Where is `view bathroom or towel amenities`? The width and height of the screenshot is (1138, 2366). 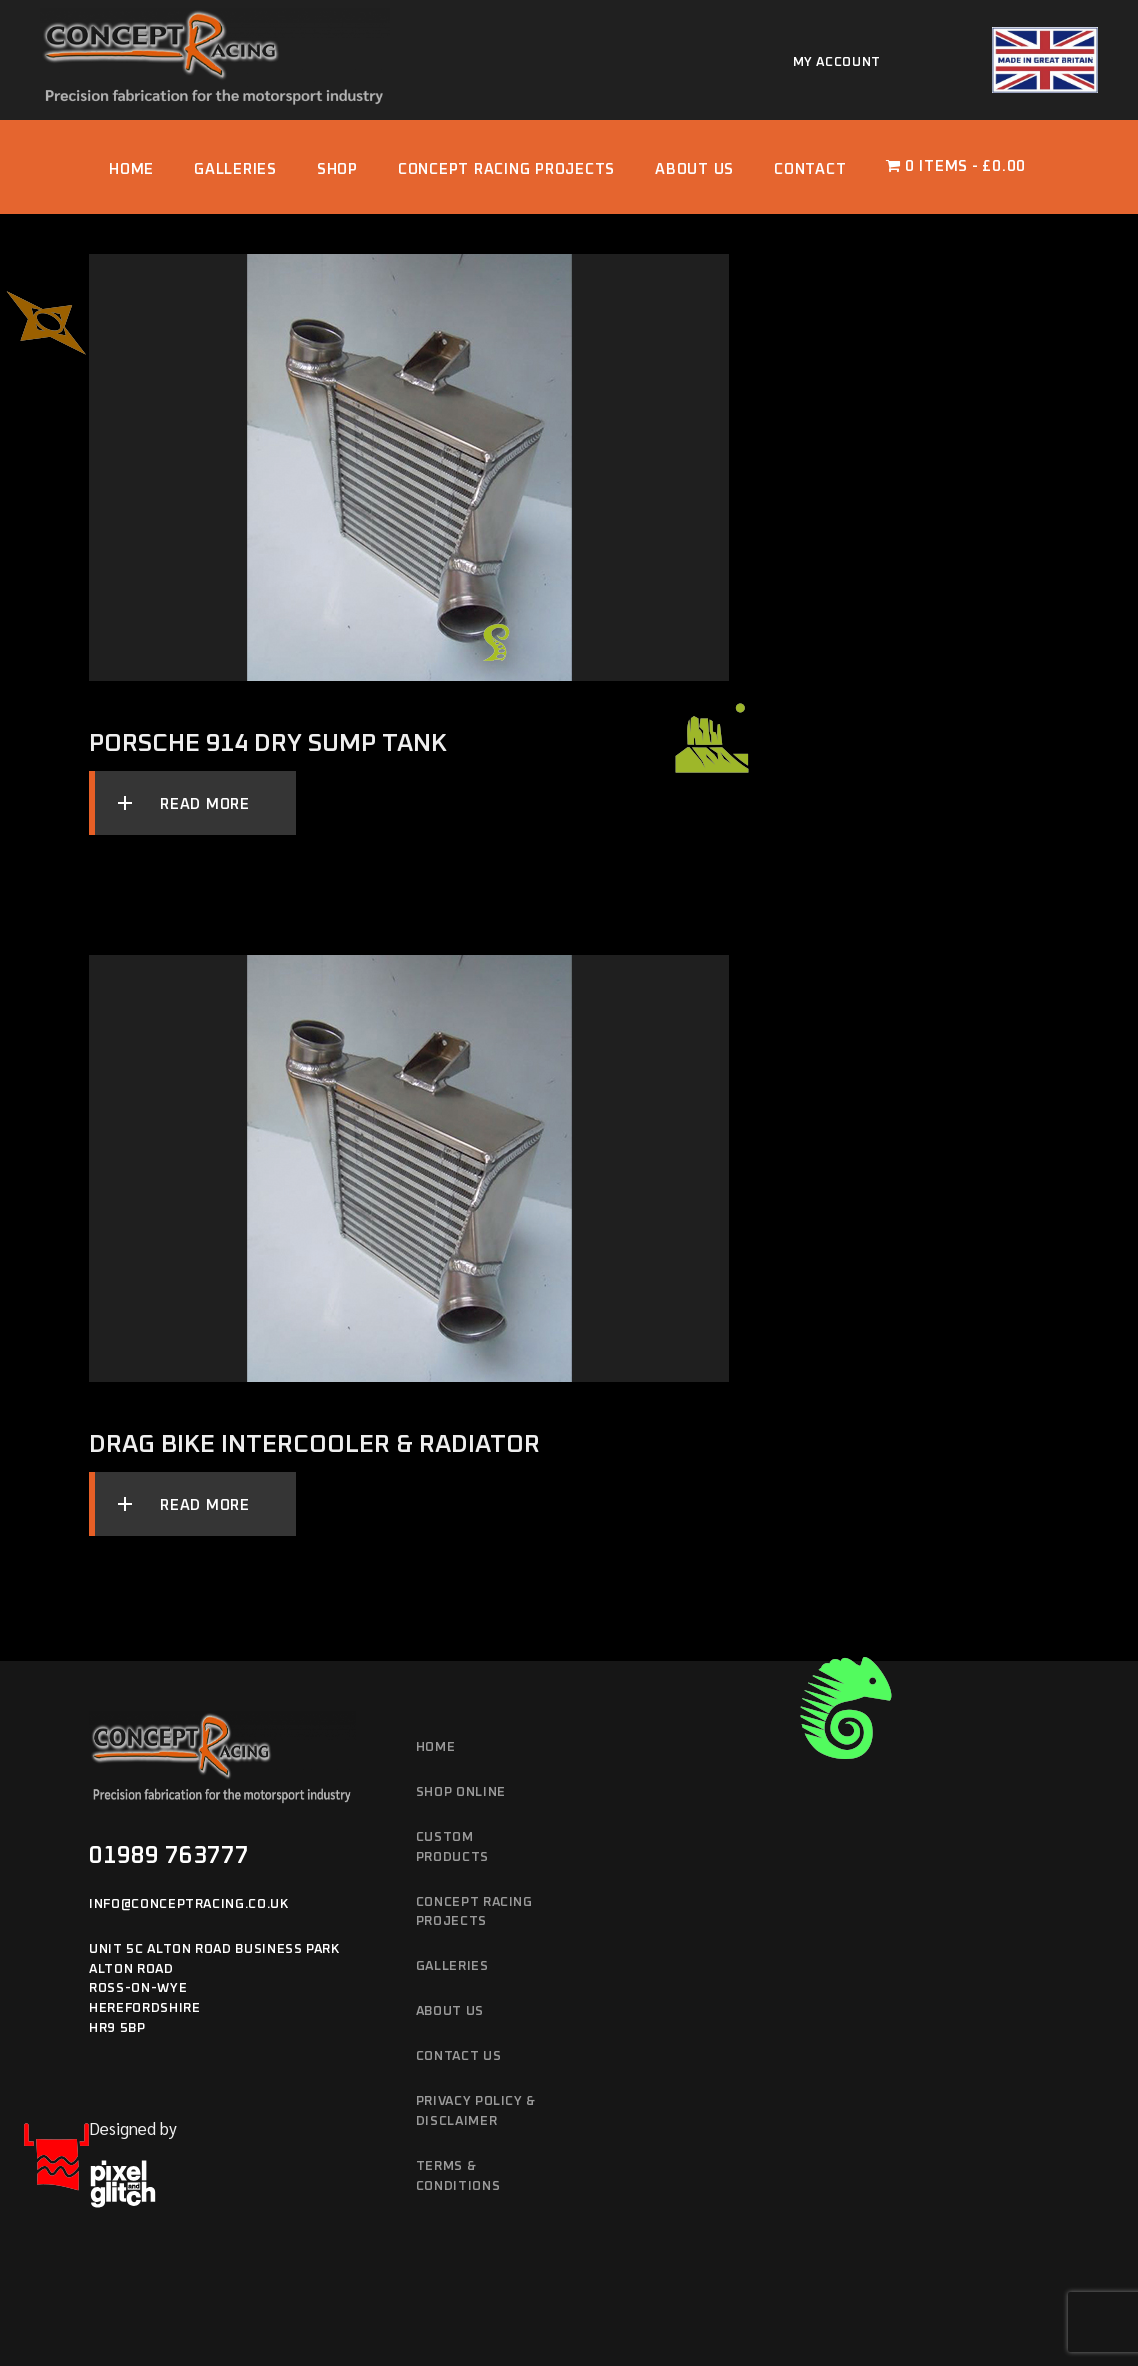
view bathroom or towel amenities is located at coordinates (56, 2154).